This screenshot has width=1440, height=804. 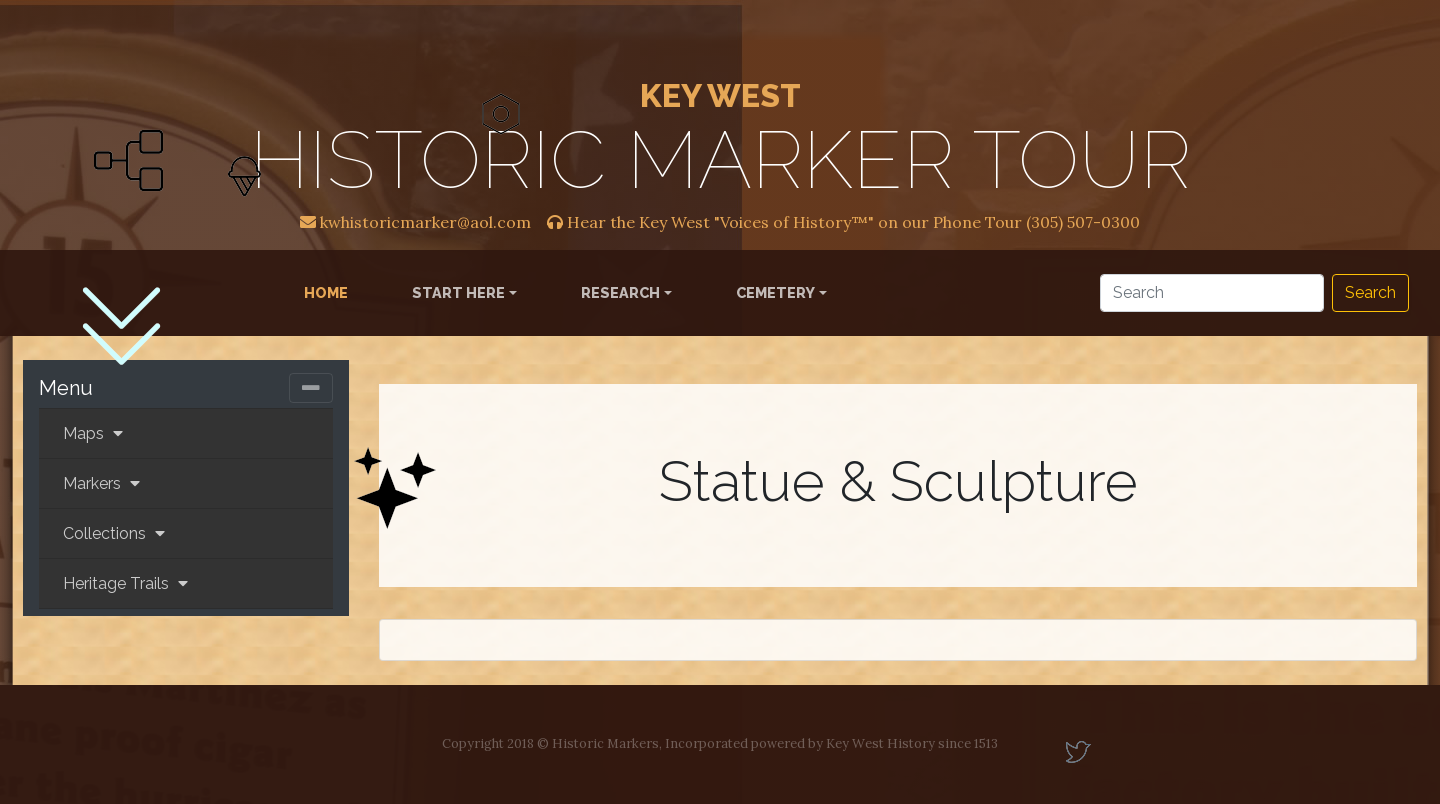 I want to click on browse desserts or frozen treats category, so click(x=244, y=175).